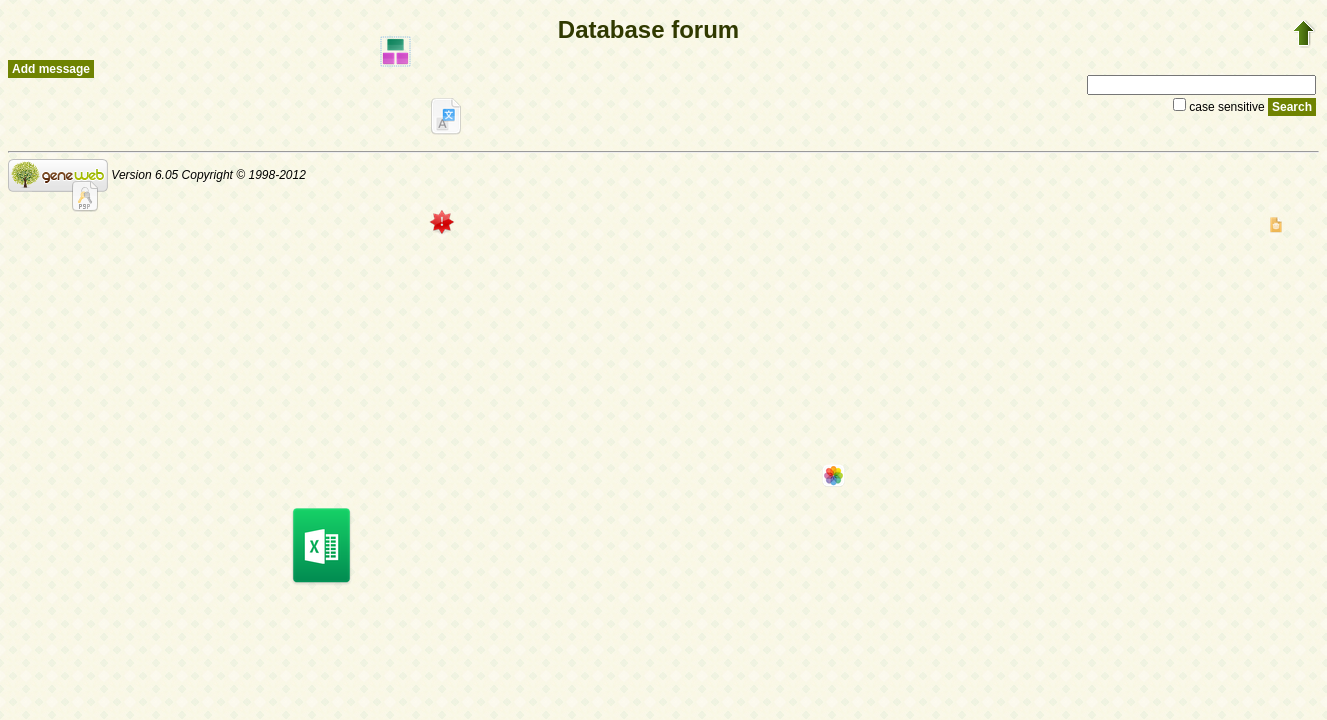 This screenshot has width=1327, height=720. Describe the element at coordinates (442, 222) in the screenshot. I see `indicates a critical software update is available` at that location.